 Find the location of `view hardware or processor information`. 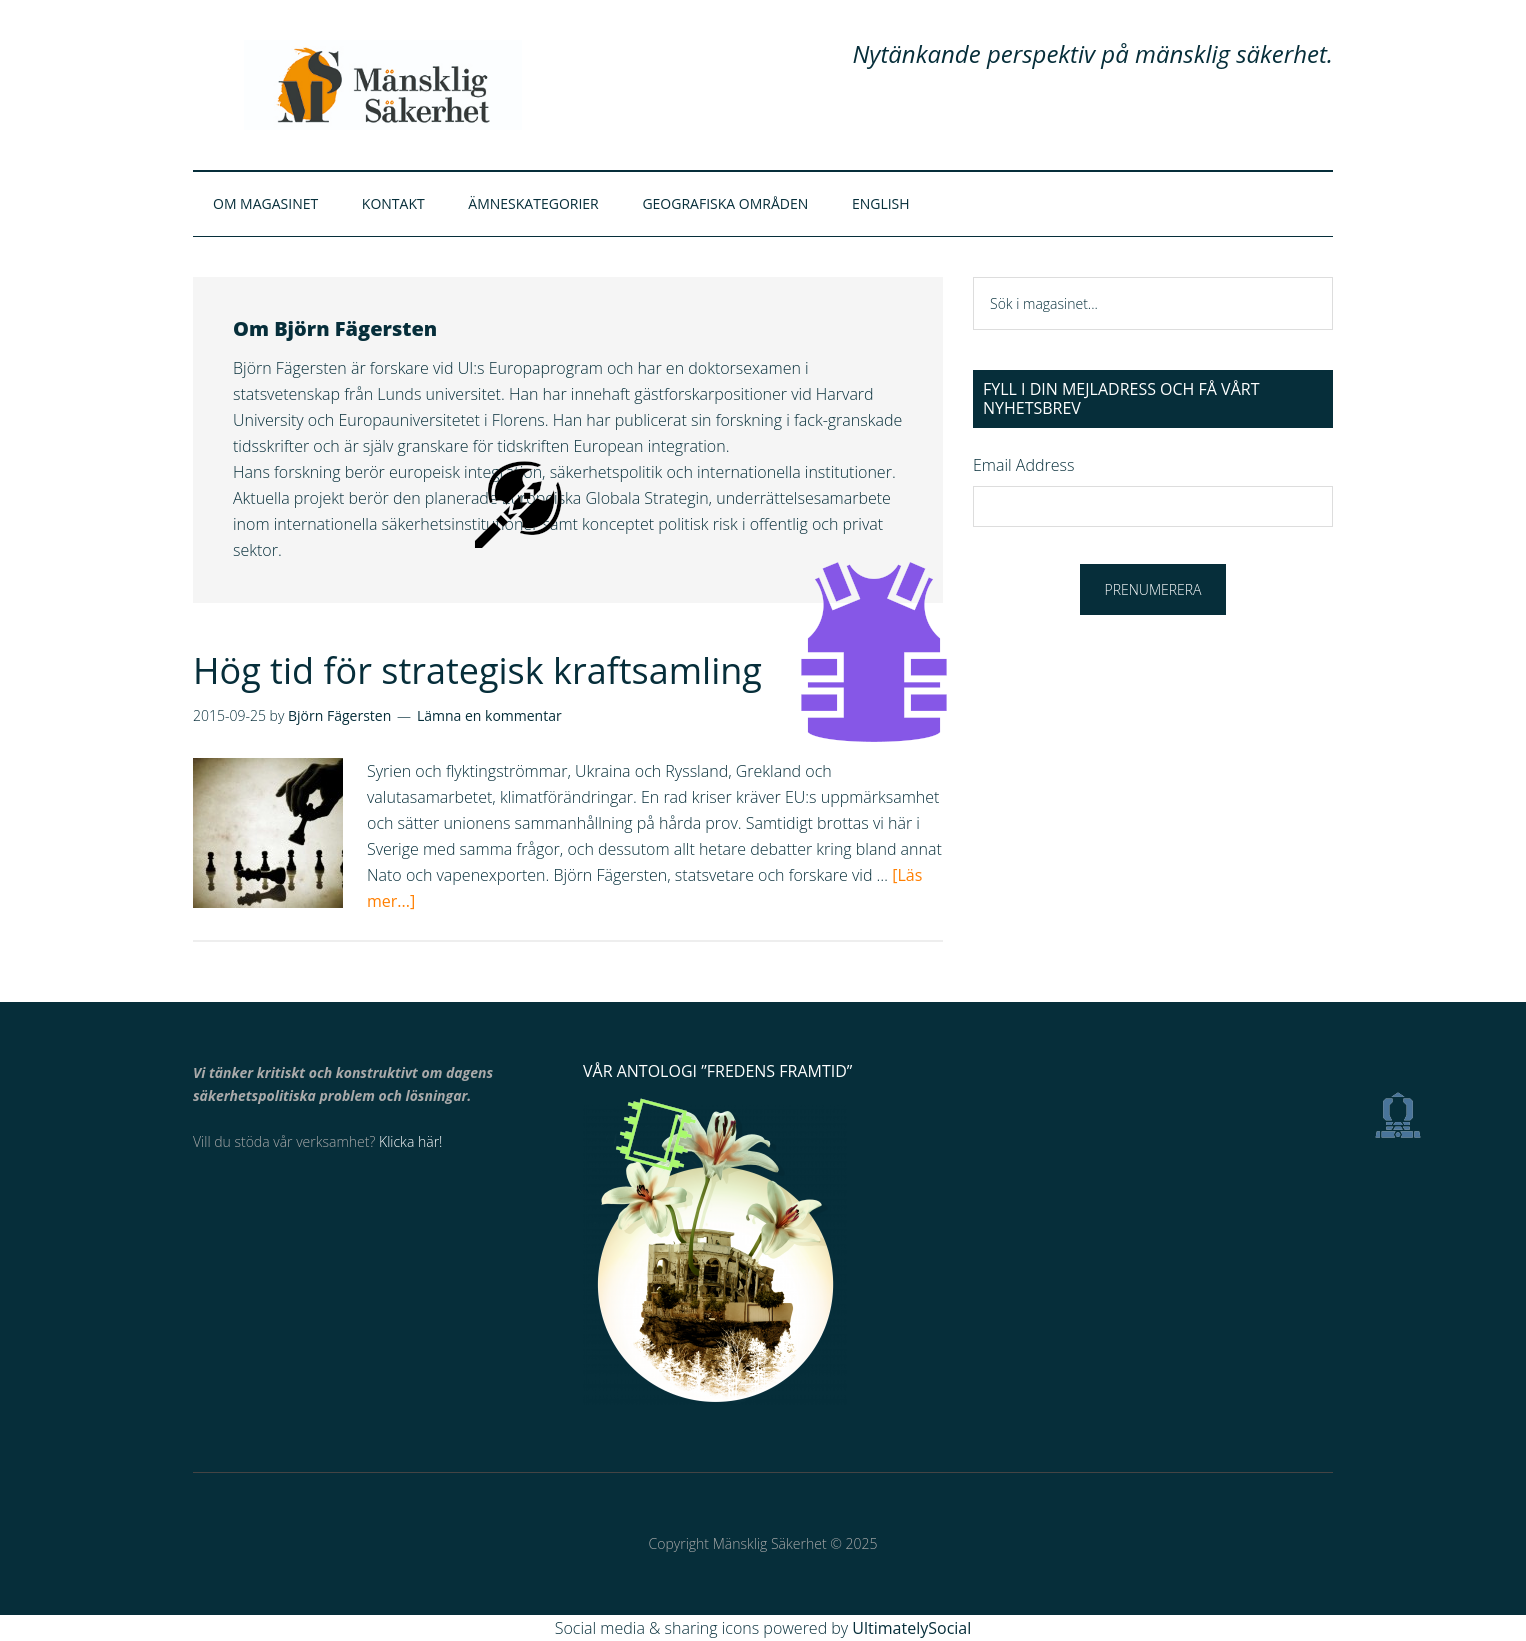

view hardware or processor information is located at coordinates (655, 1135).